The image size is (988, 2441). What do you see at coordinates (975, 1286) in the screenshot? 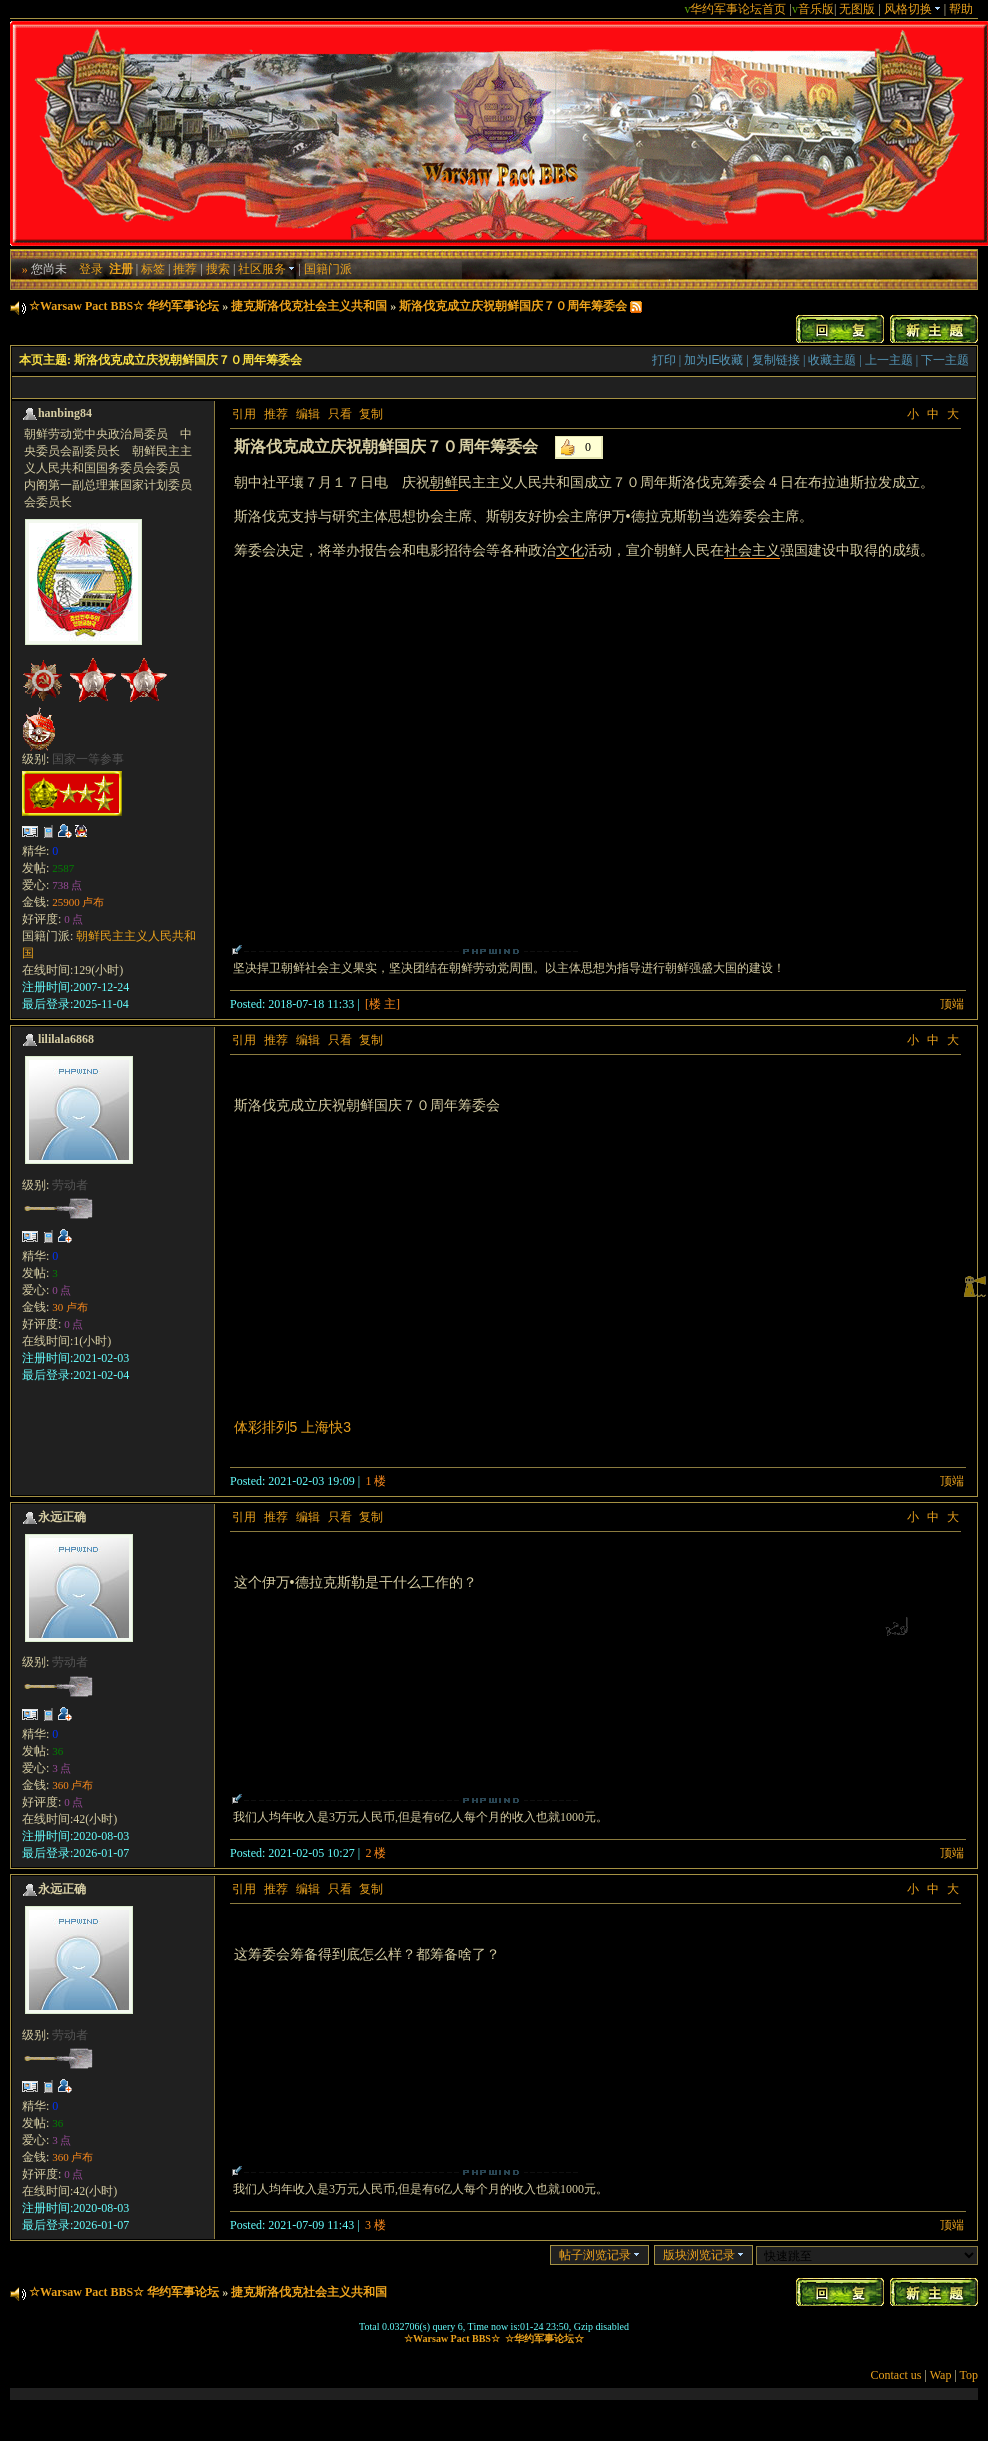
I see `navigate to coastal or maritime features` at bounding box center [975, 1286].